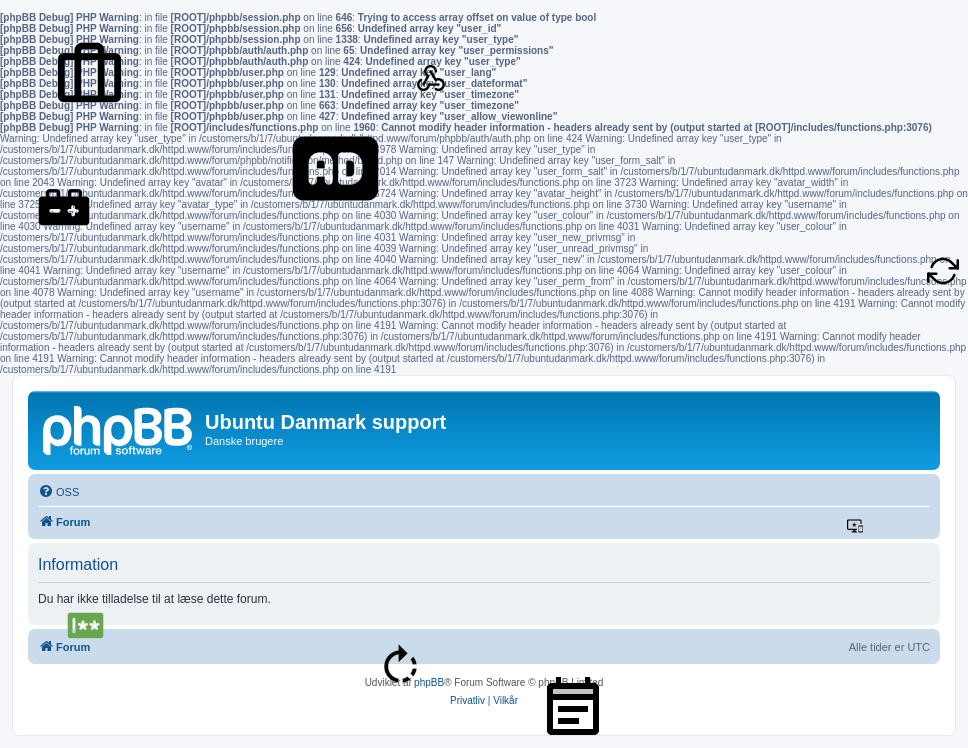 Image resolution: width=968 pixels, height=748 pixels. Describe the element at coordinates (400, 666) in the screenshot. I see `rotate image clockwise` at that location.